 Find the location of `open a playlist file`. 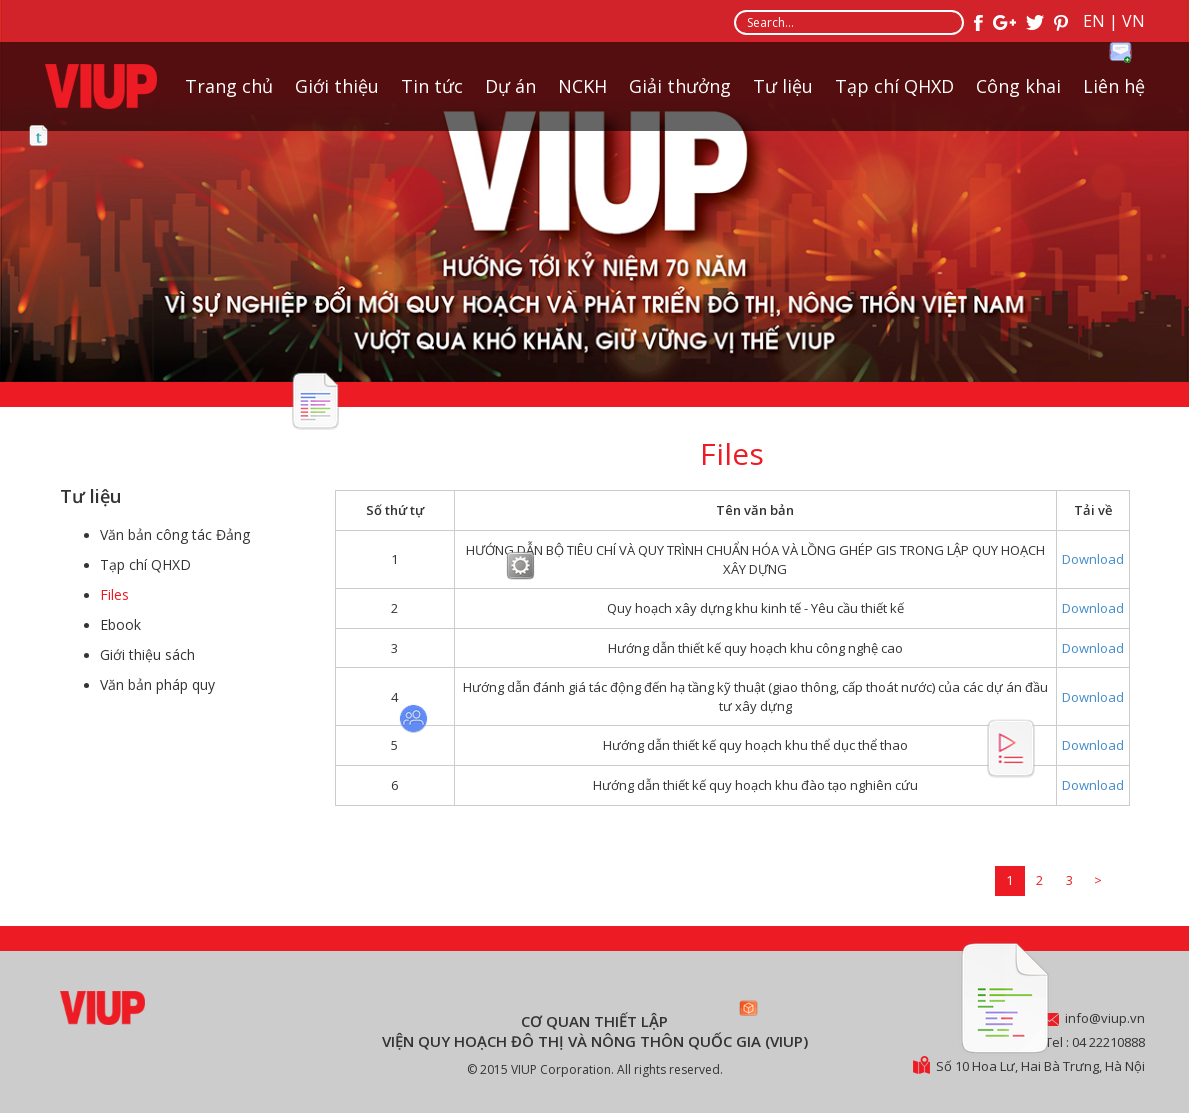

open a playlist file is located at coordinates (1011, 748).